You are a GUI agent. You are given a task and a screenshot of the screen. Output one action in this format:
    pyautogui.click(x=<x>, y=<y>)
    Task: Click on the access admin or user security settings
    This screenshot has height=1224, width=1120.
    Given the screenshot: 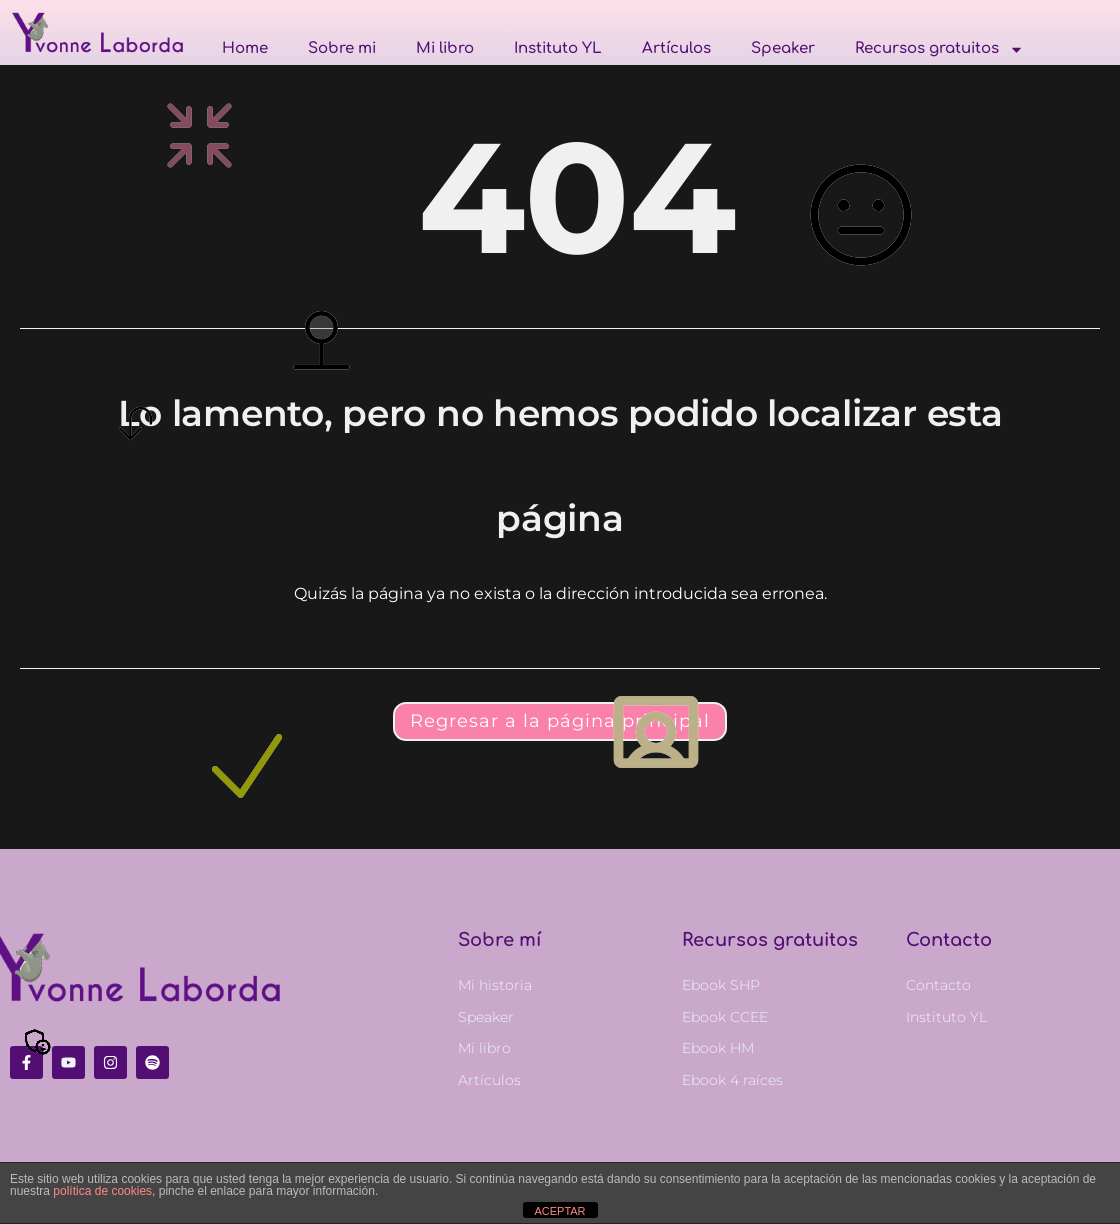 What is the action you would take?
    pyautogui.click(x=36, y=1040)
    